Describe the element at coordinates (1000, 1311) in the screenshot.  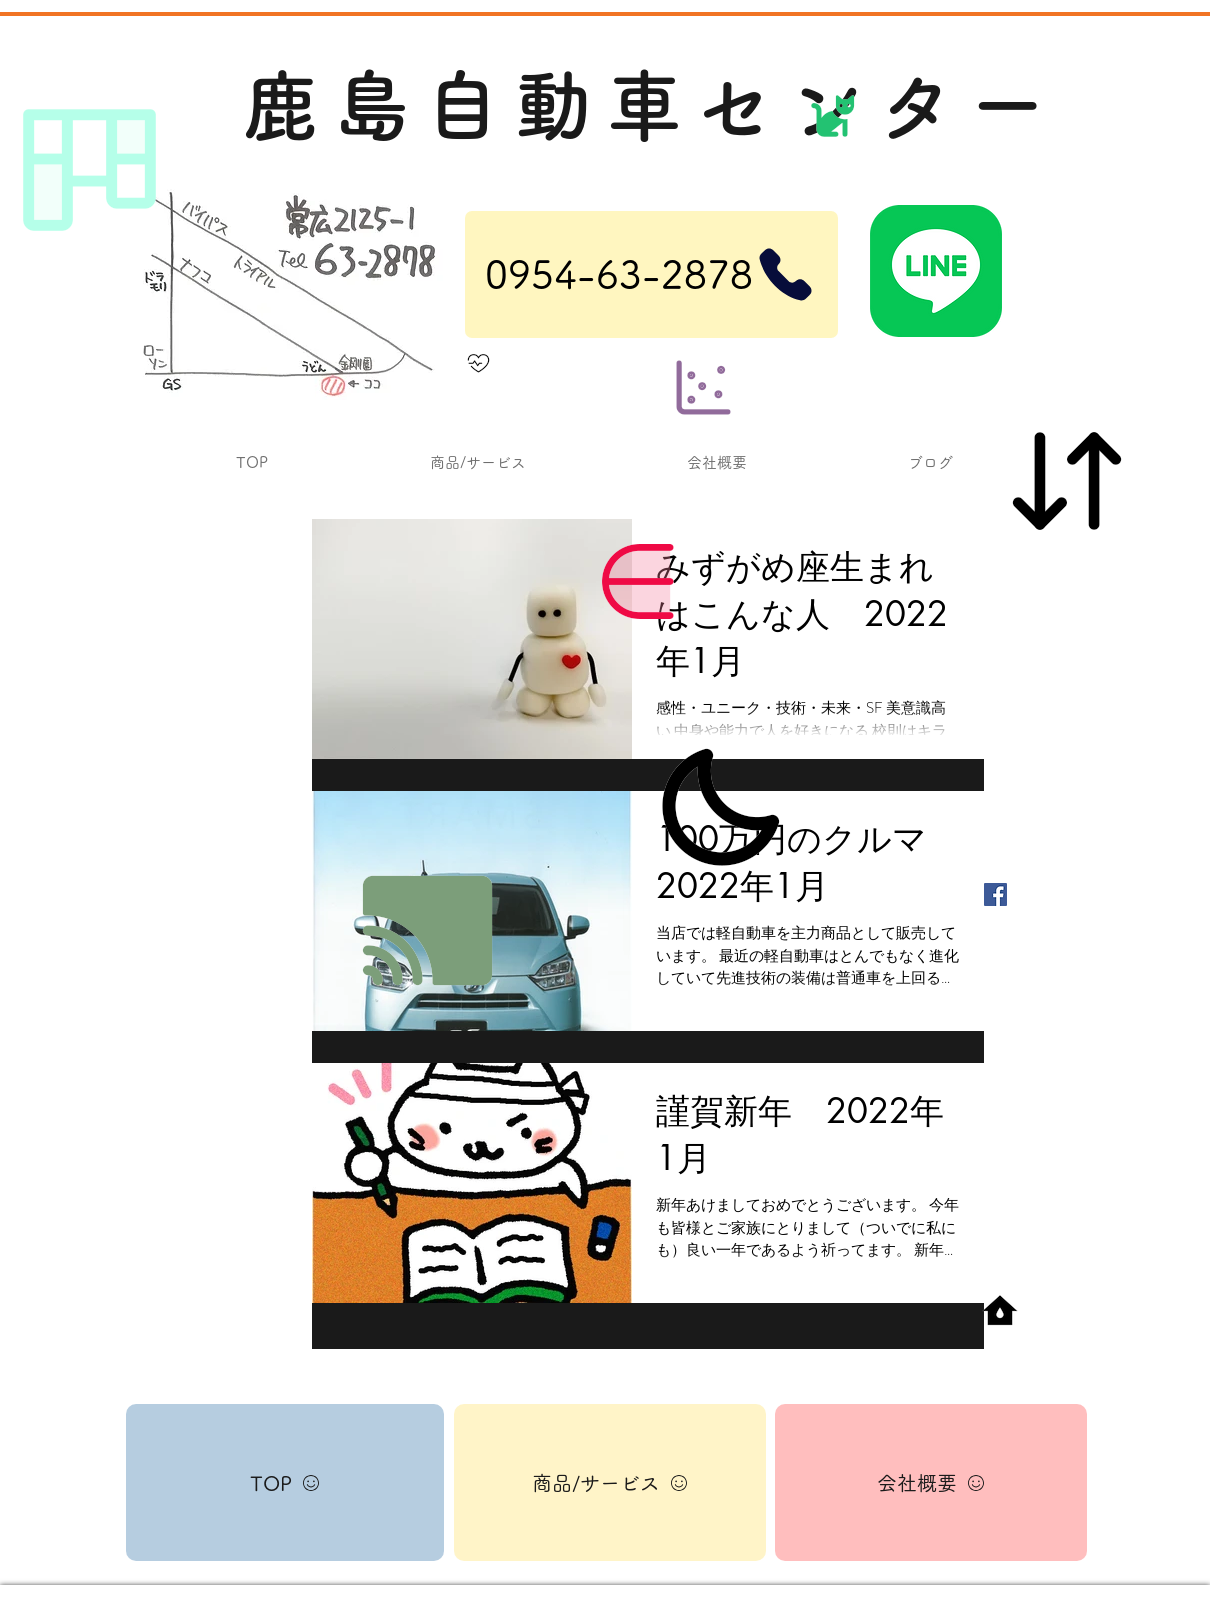
I see `report water damage to a property` at that location.